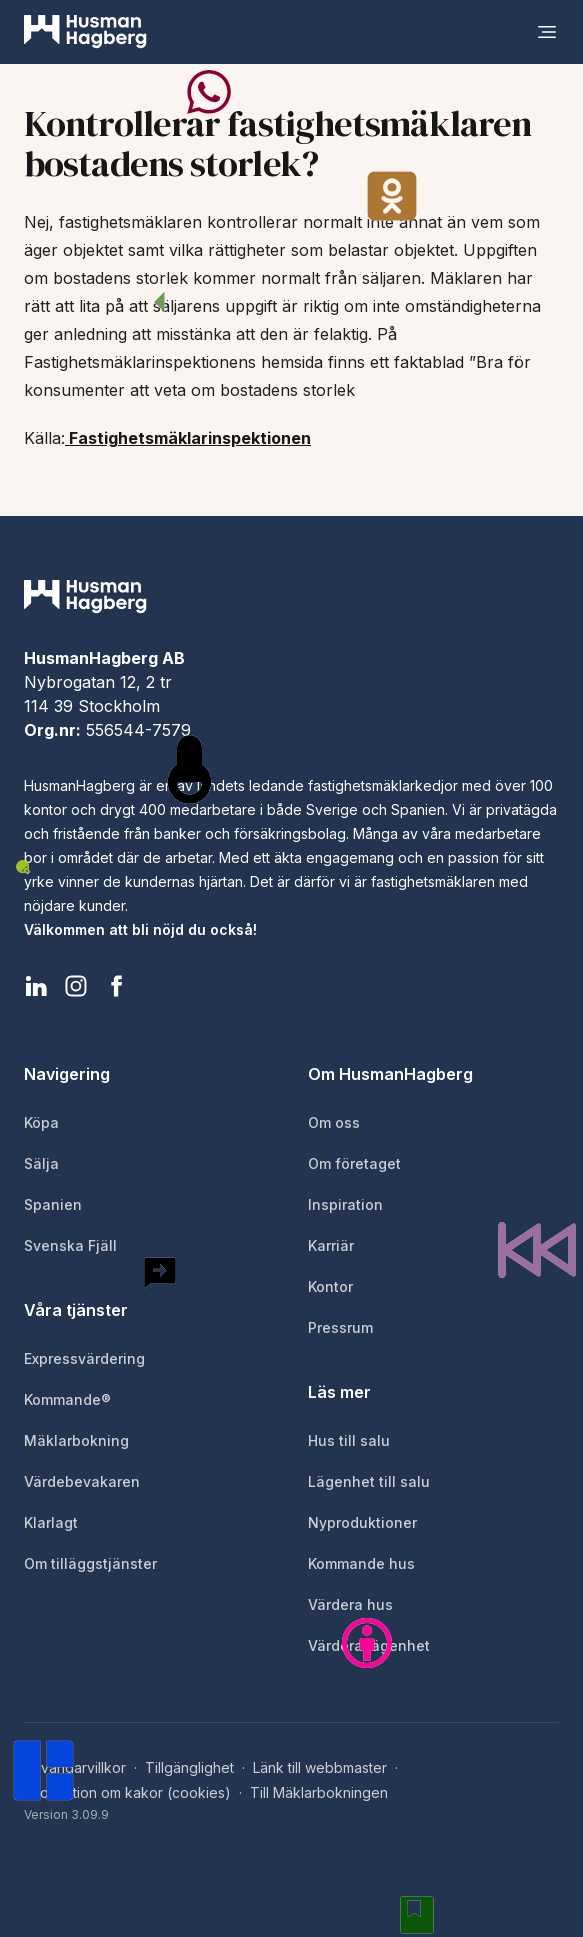 The height and width of the screenshot is (1937, 583). I want to click on indicates creative commons attribution required, so click(367, 1643).